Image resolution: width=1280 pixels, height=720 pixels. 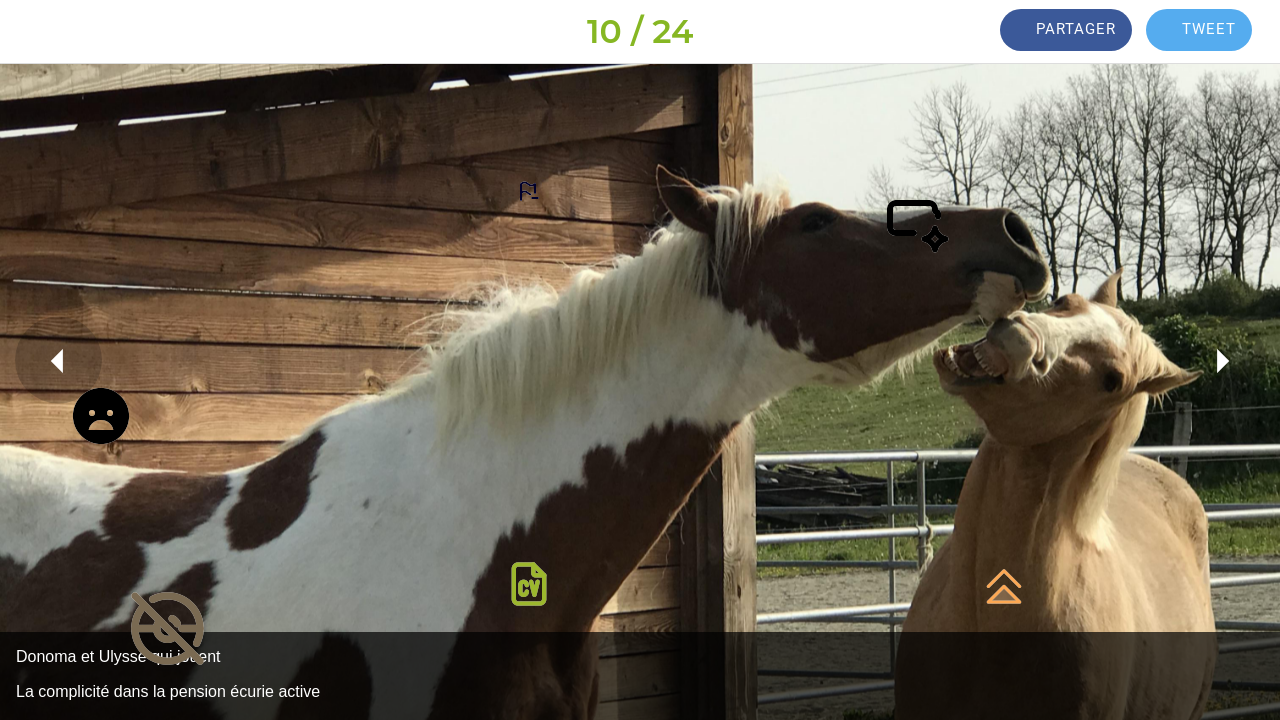 What do you see at coordinates (914, 218) in the screenshot?
I see `battery charging with quick charge or boost mode` at bounding box center [914, 218].